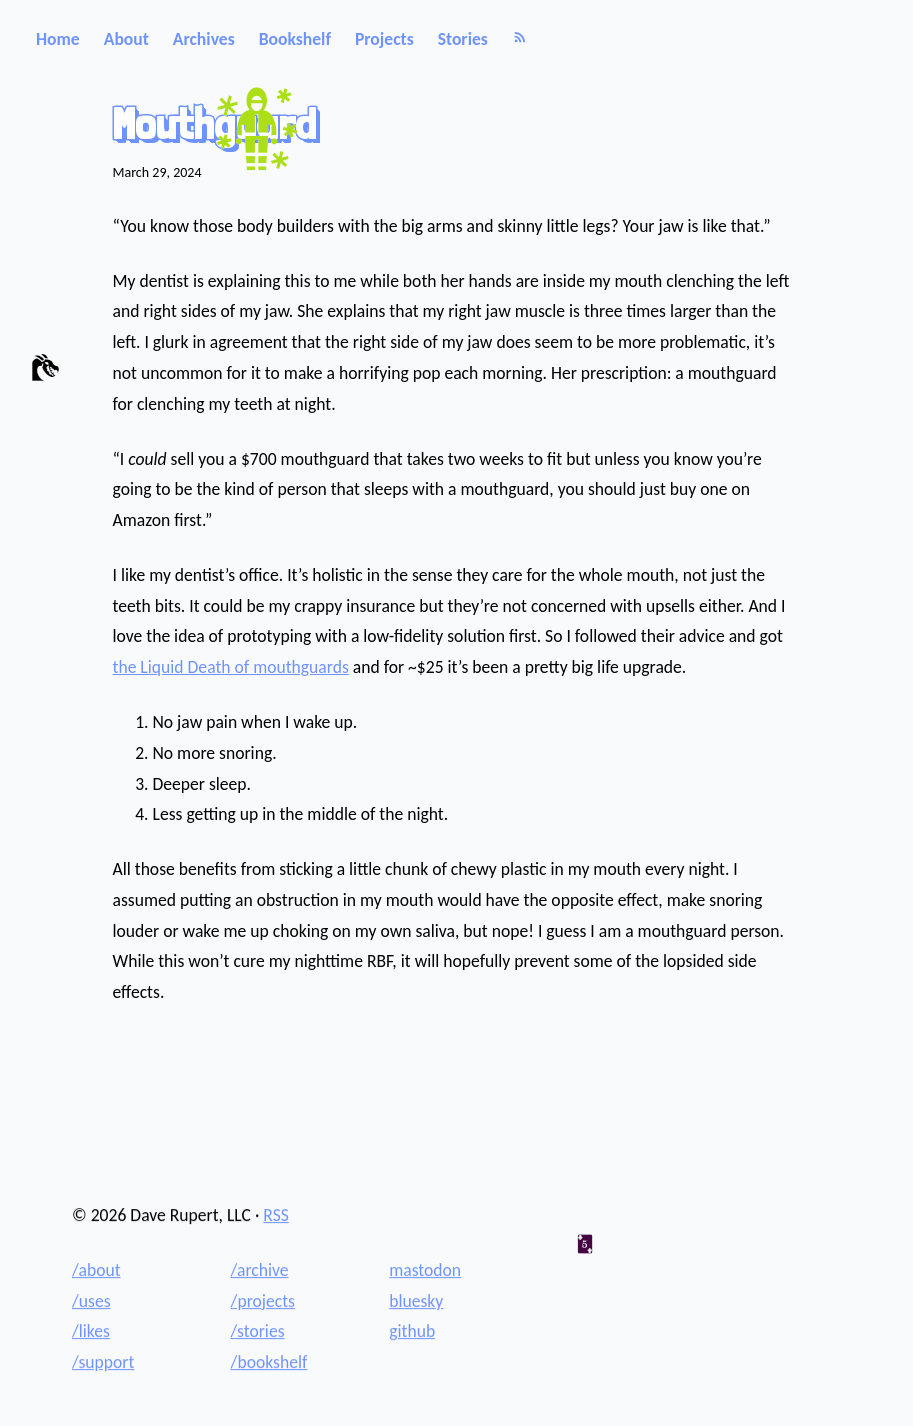  What do you see at coordinates (585, 1244) in the screenshot?
I see `five of clubs playing card` at bounding box center [585, 1244].